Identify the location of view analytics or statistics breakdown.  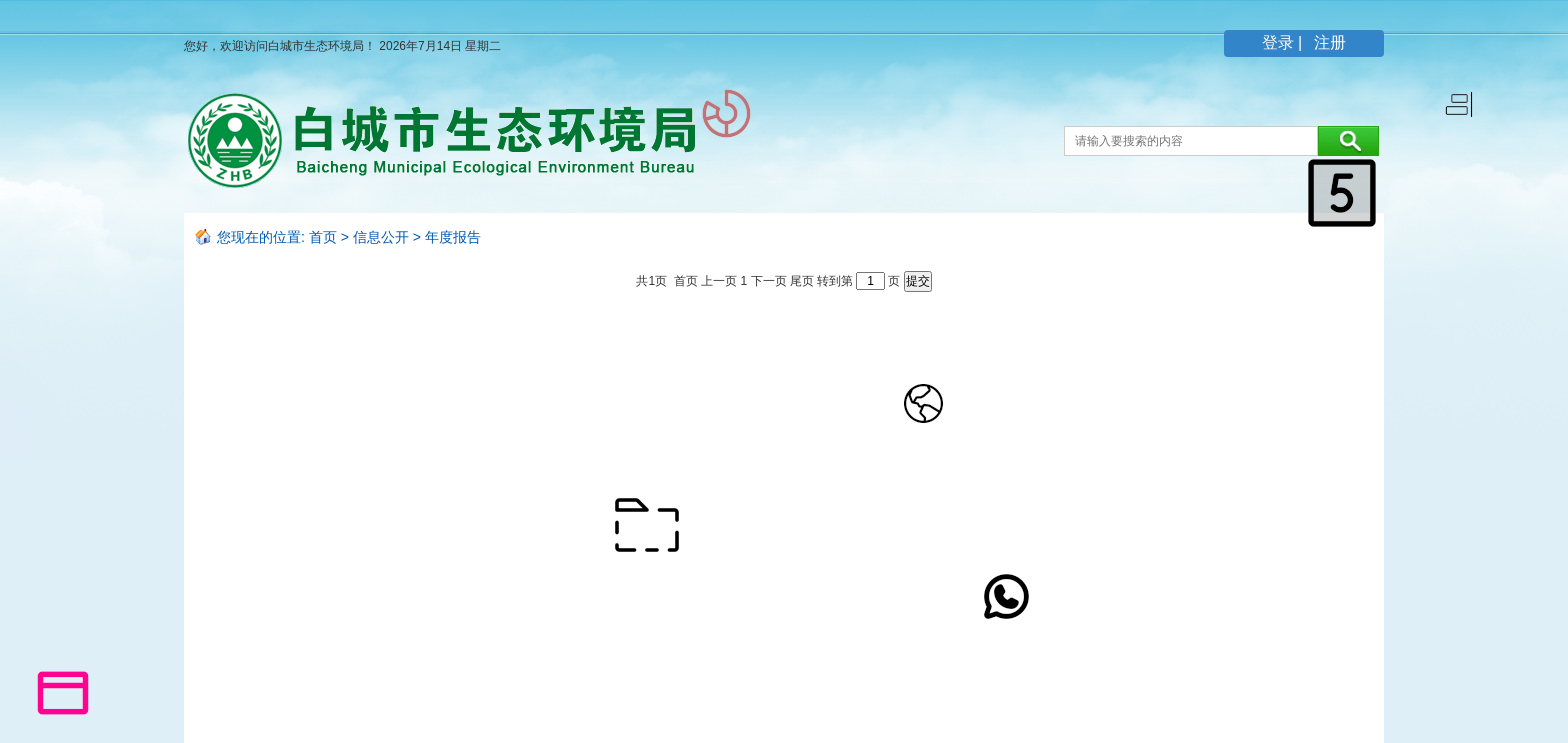
(726, 113).